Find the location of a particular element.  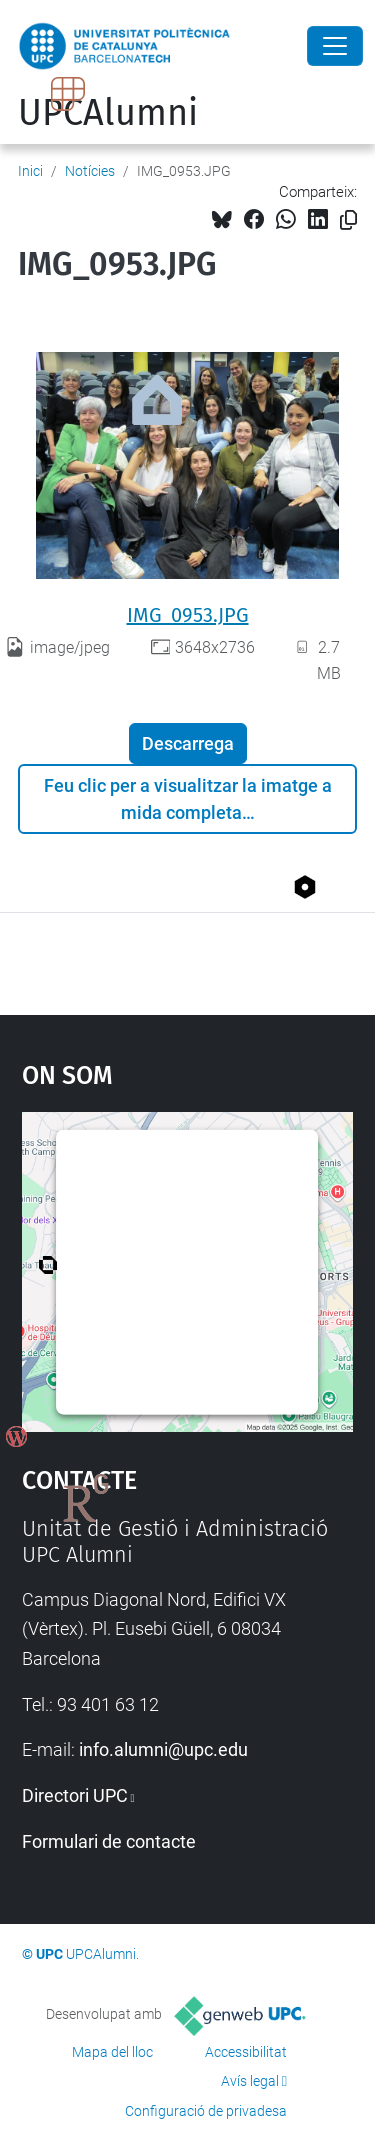

open OPNsense firewall dashboard is located at coordinates (48, 1265).